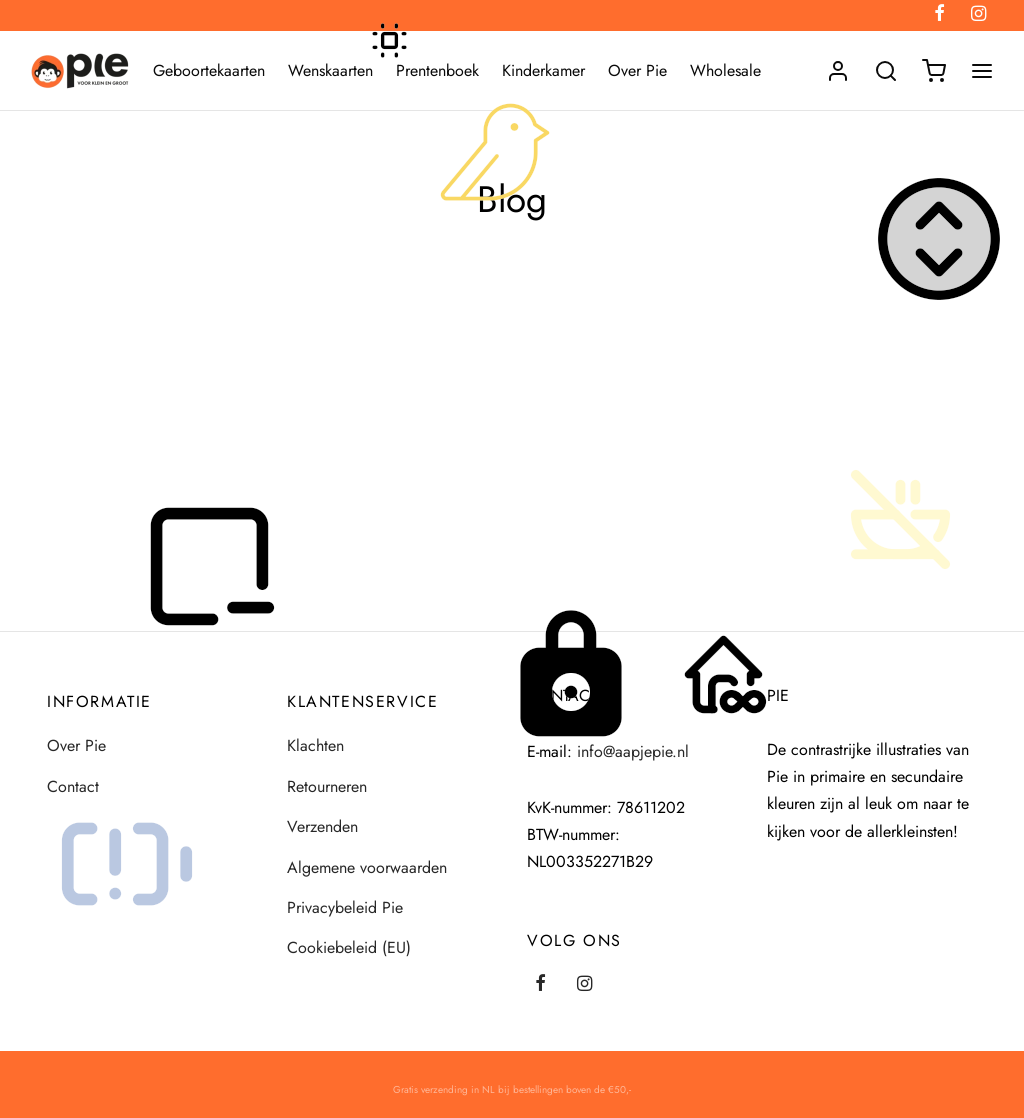 Image resolution: width=1024 pixels, height=1118 pixels. I want to click on remove an item from a list, so click(209, 566).